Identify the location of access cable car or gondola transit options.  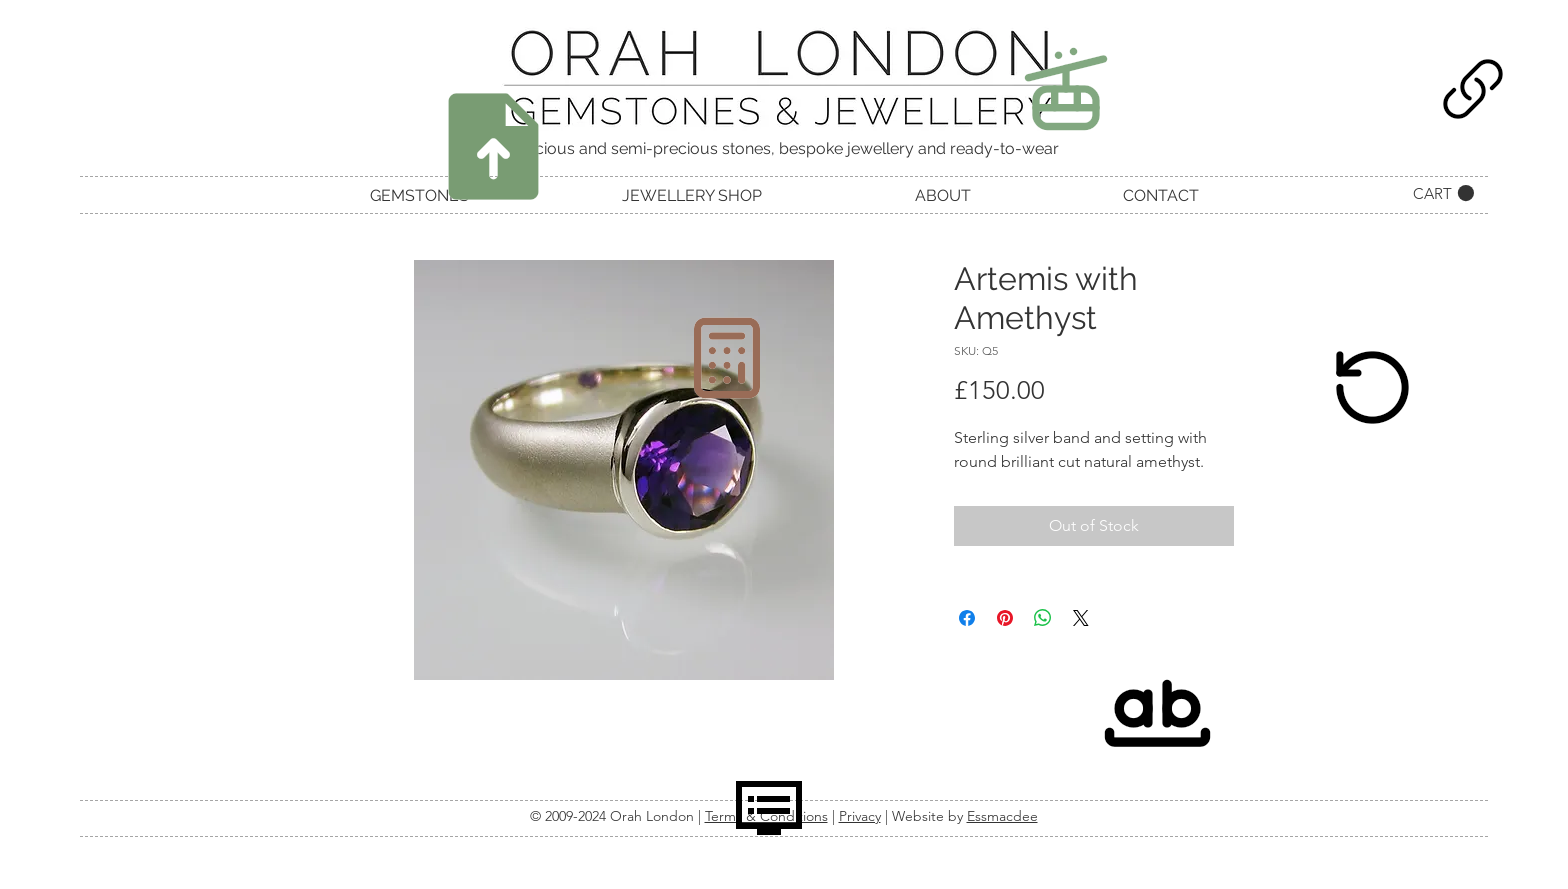
(1066, 89).